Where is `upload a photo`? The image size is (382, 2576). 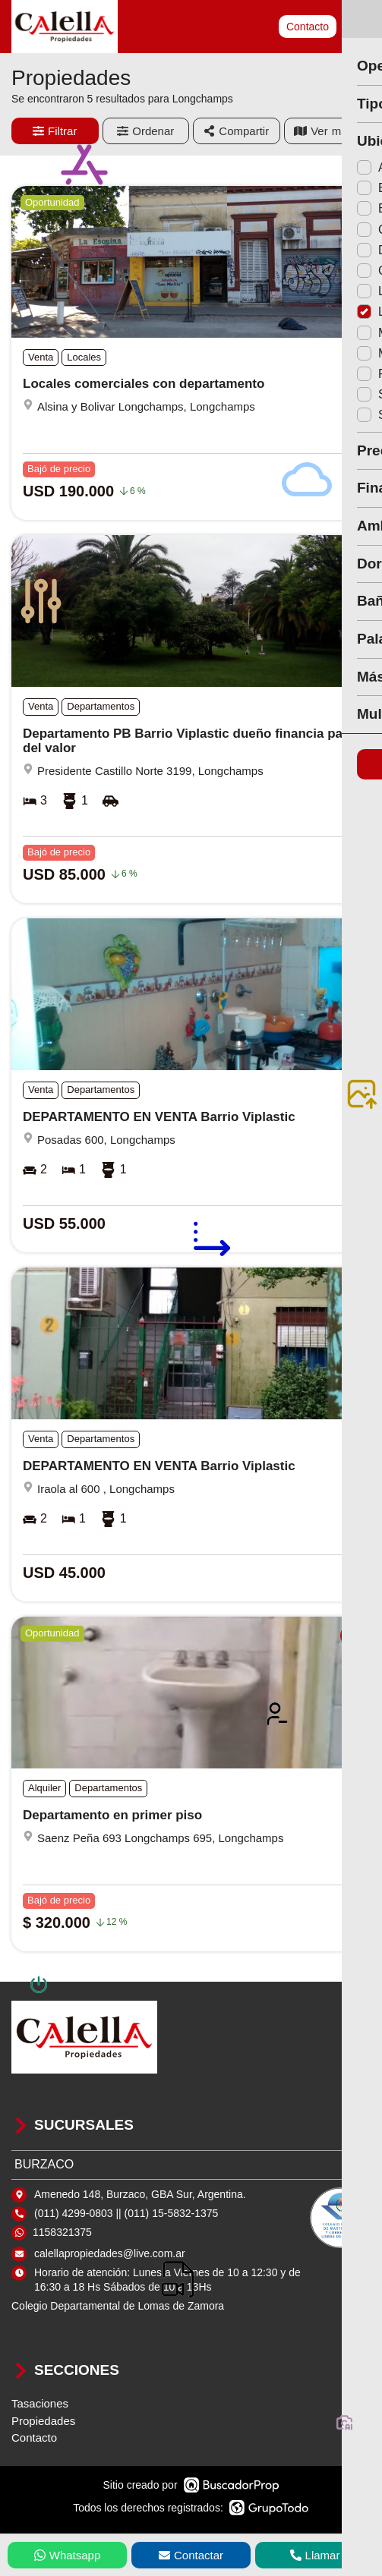 upload a photo is located at coordinates (361, 1094).